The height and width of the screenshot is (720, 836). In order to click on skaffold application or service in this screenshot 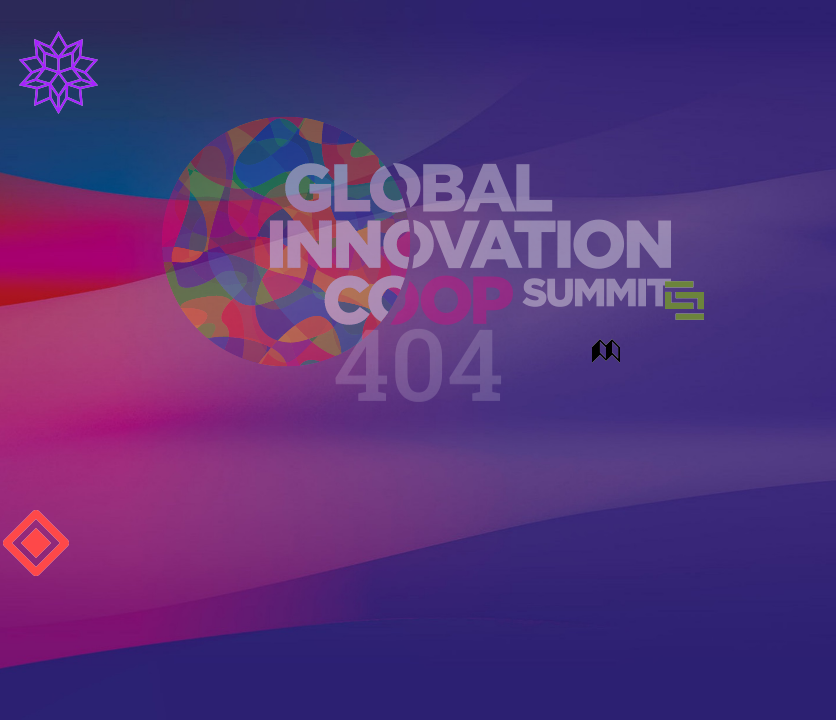, I will do `click(684, 300)`.